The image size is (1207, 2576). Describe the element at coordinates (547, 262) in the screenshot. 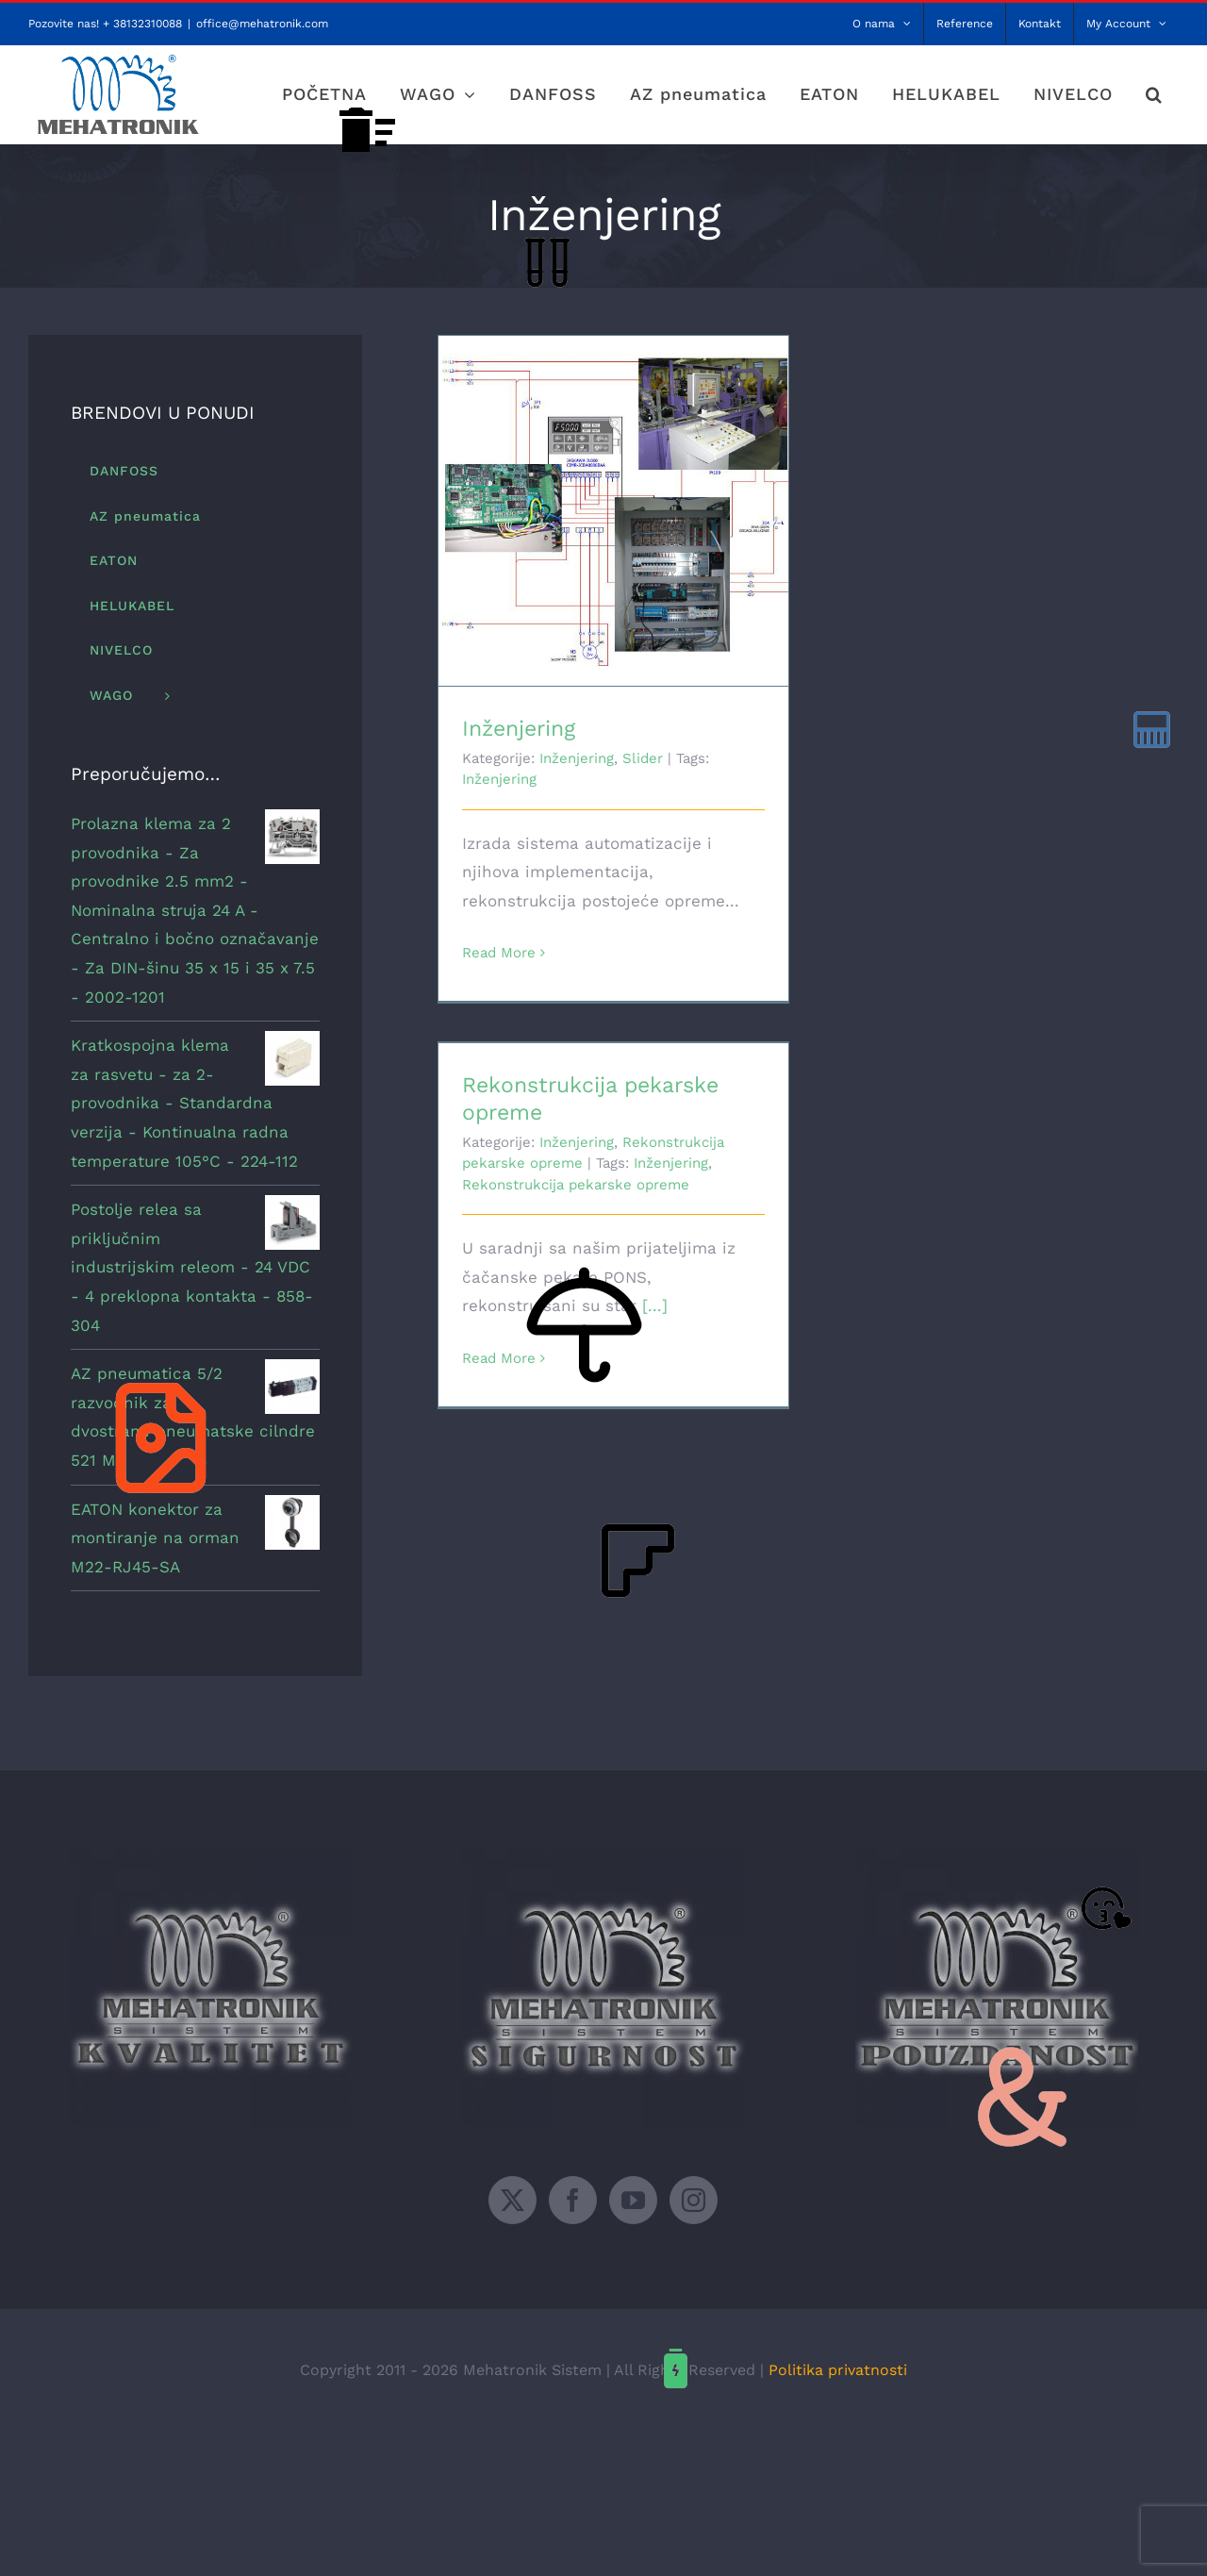

I see `access lab results or diagnostics` at that location.